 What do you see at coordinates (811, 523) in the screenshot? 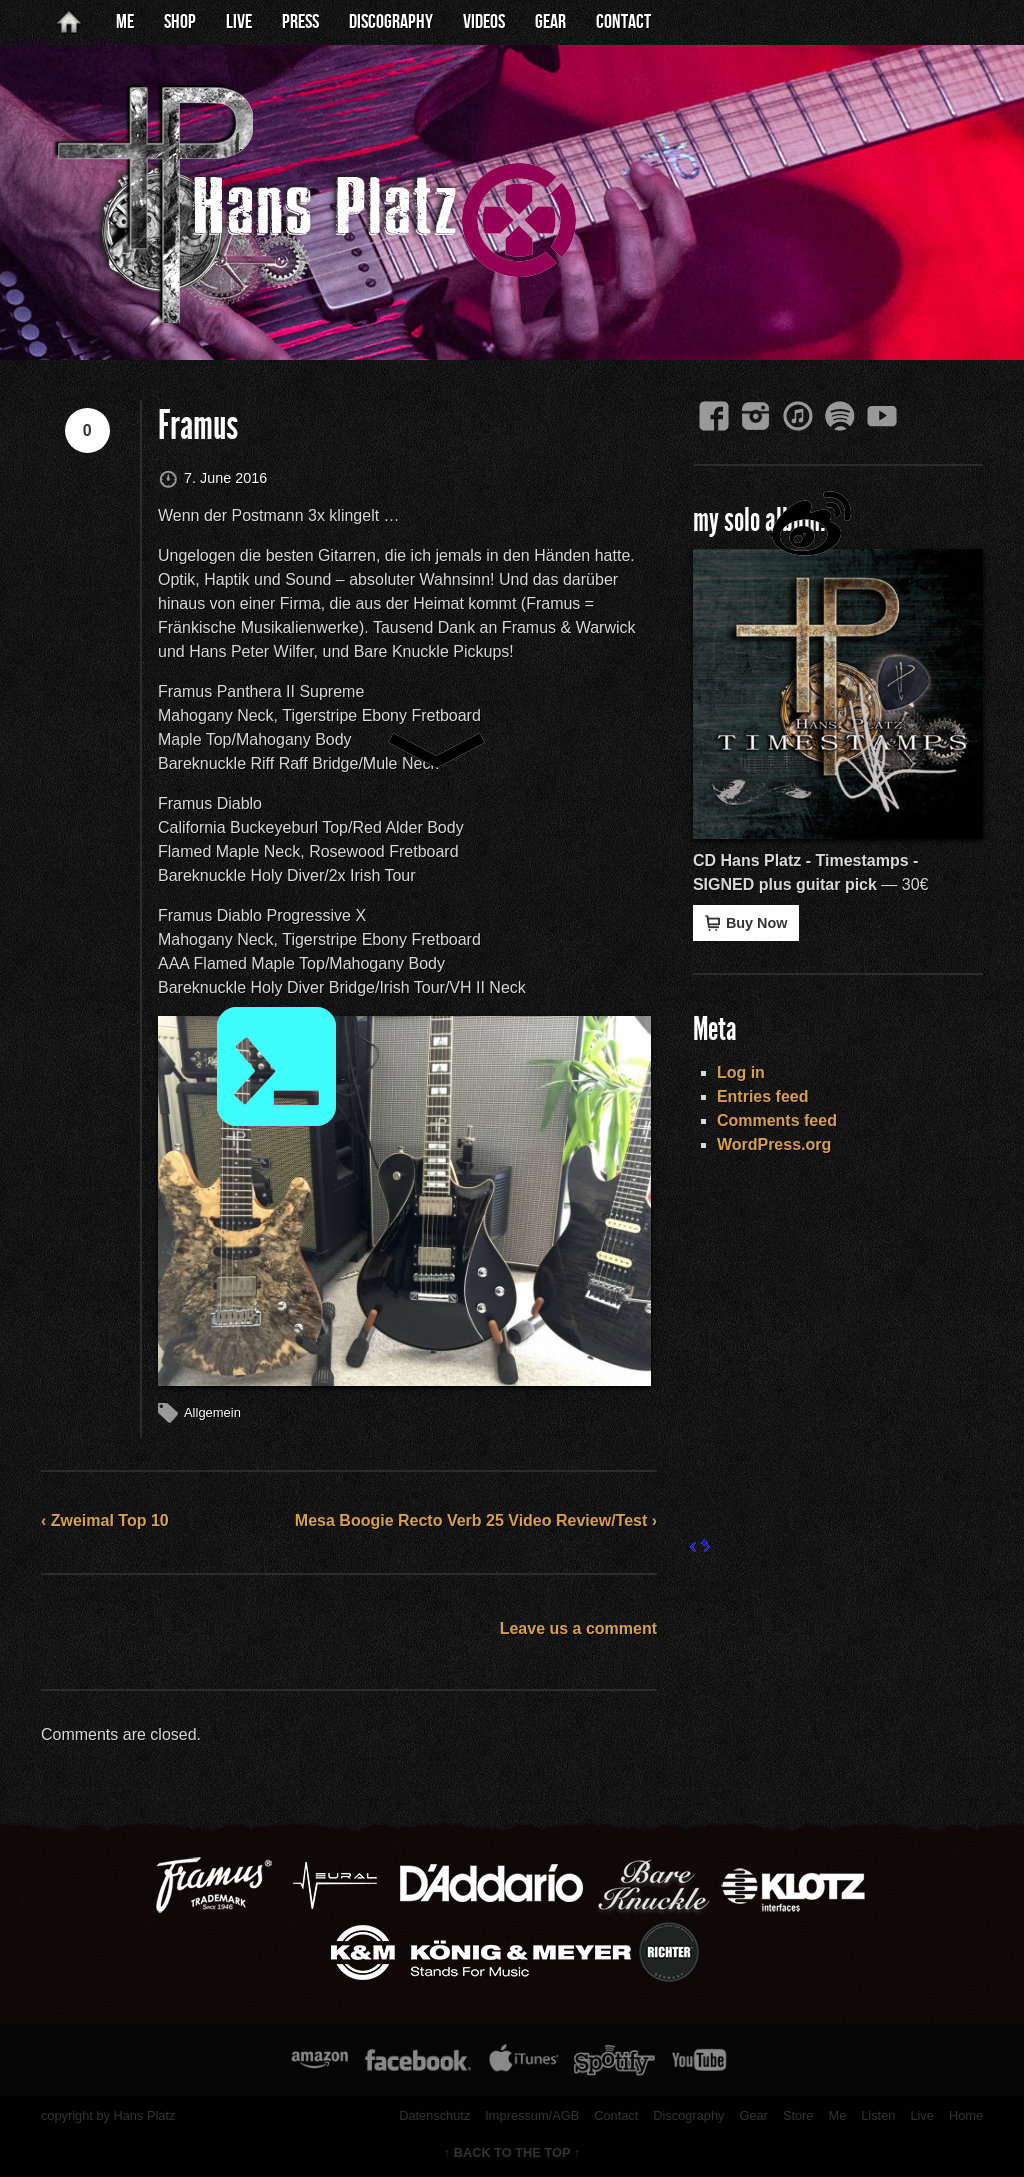
I see `open Sina Weibo app` at bounding box center [811, 523].